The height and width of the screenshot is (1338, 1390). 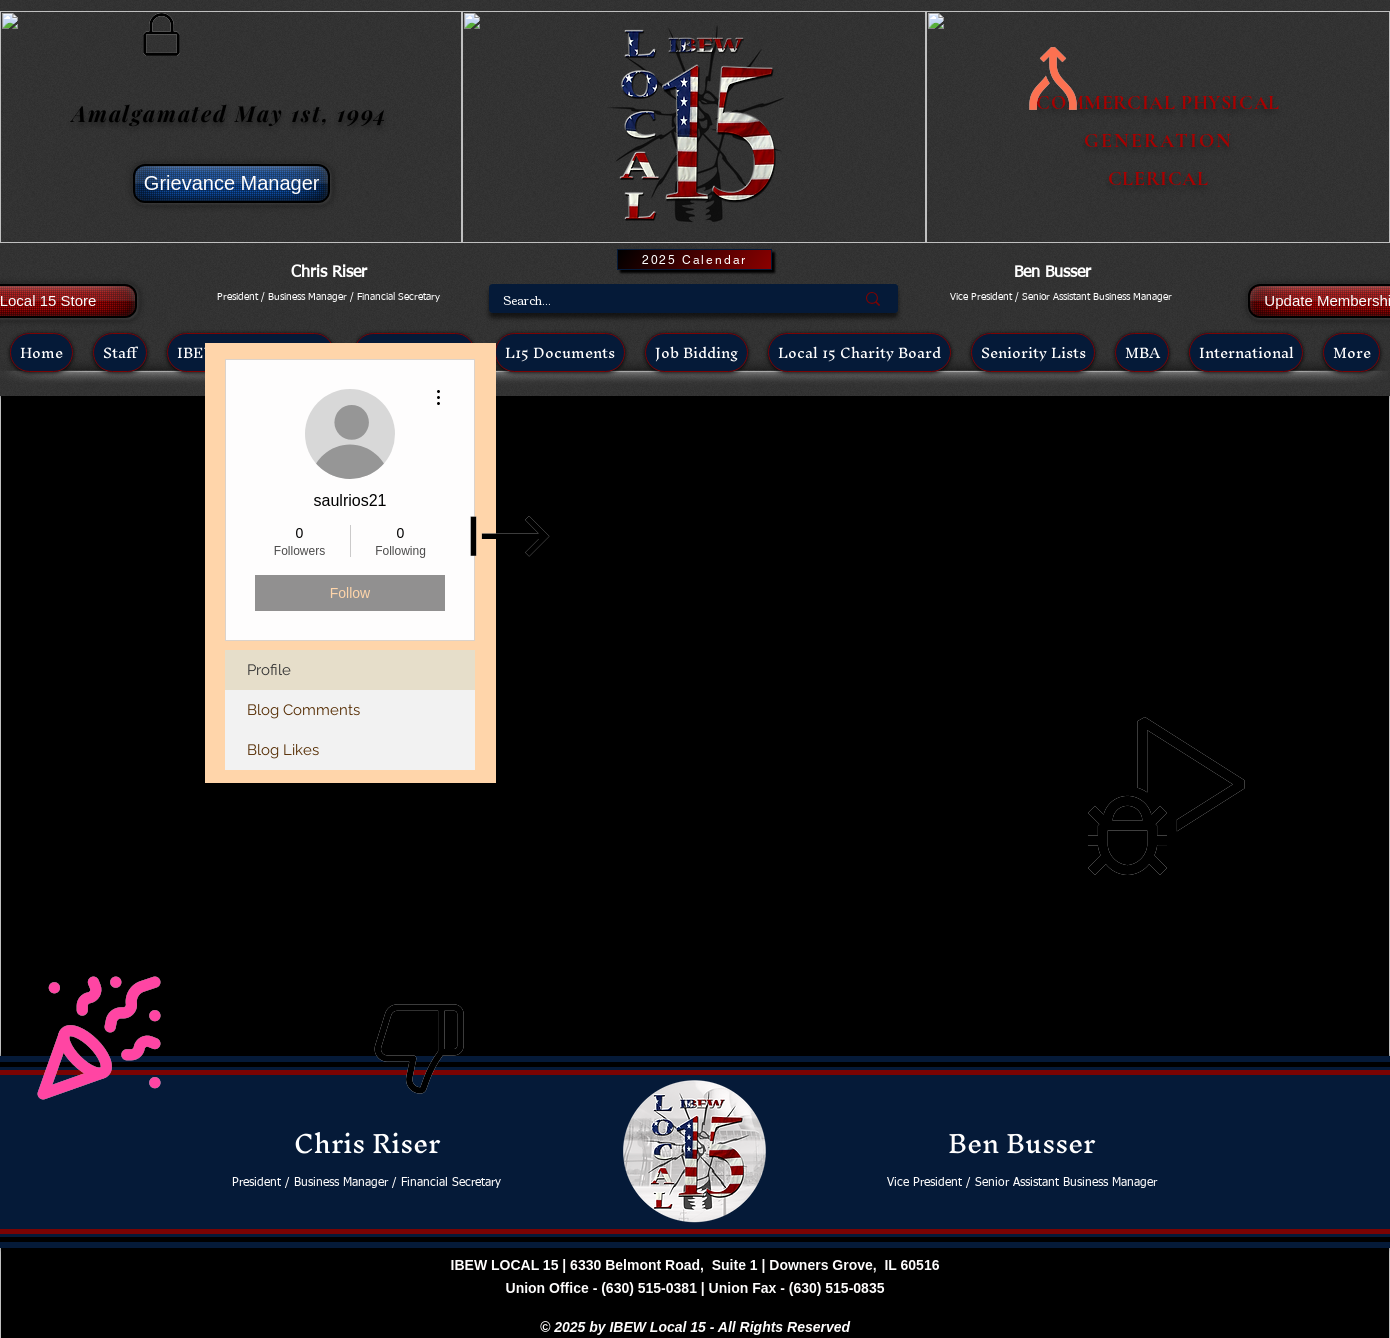 I want to click on indicates a locked or secured item, so click(x=161, y=34).